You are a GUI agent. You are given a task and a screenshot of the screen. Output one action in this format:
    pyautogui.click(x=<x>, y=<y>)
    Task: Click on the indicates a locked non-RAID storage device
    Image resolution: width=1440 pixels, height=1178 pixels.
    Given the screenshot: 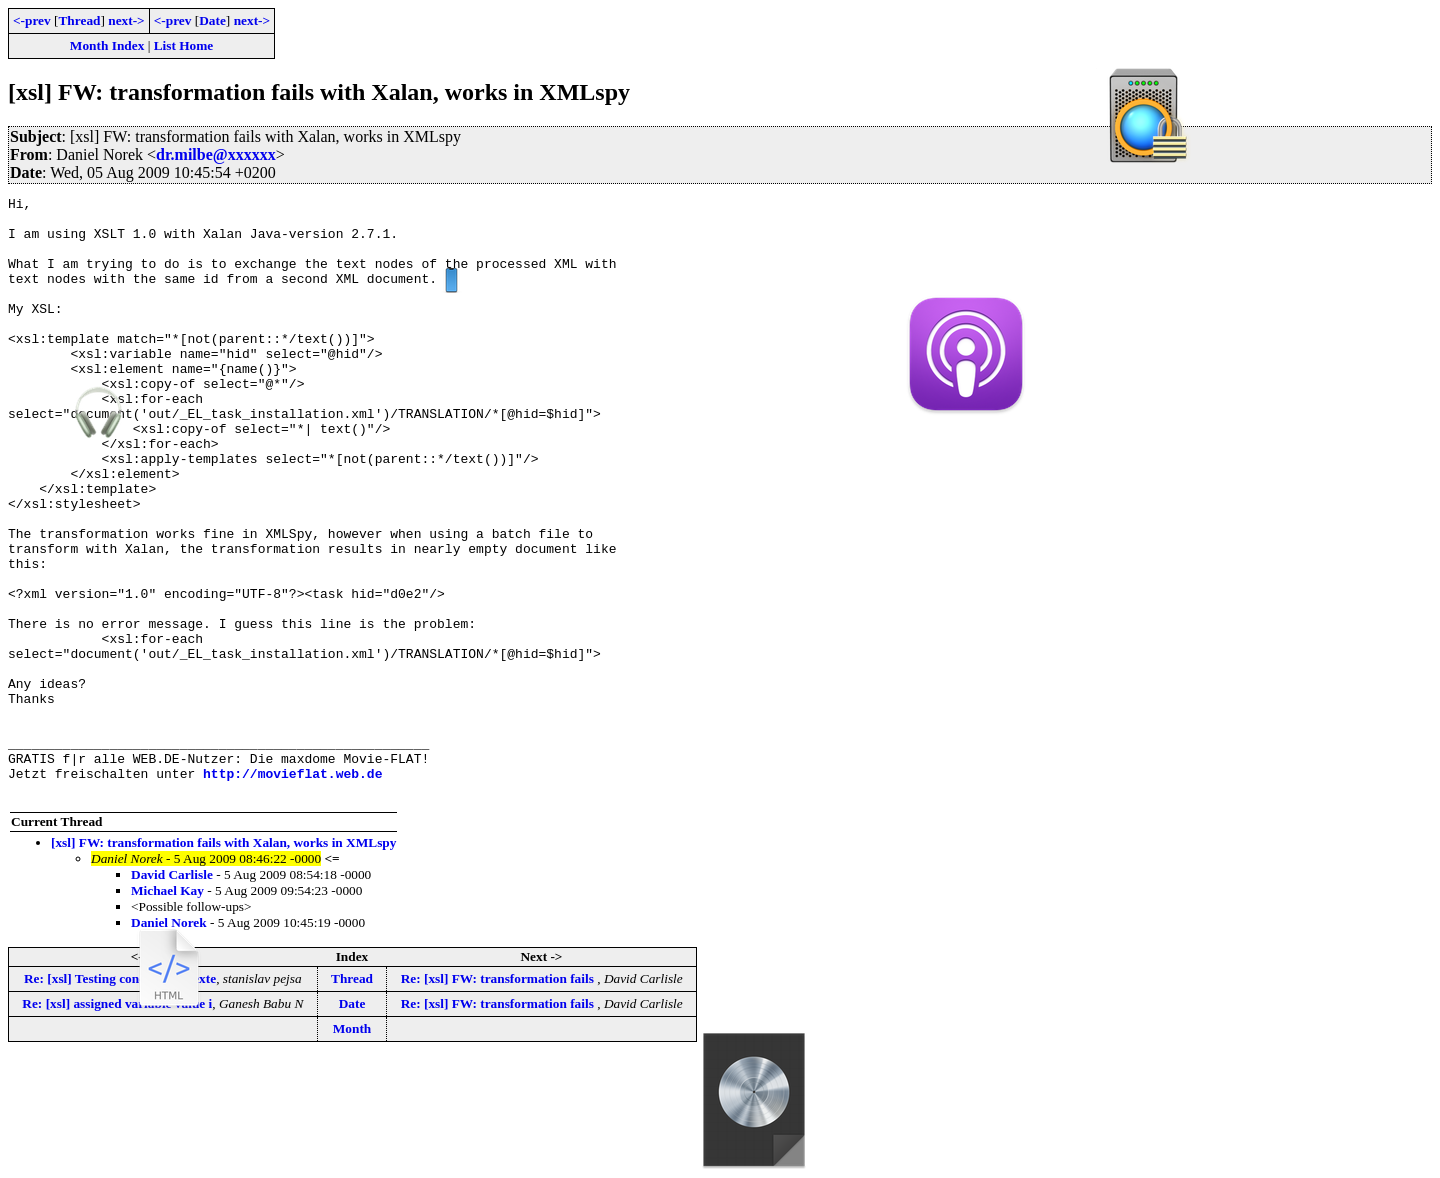 What is the action you would take?
    pyautogui.click(x=1143, y=115)
    